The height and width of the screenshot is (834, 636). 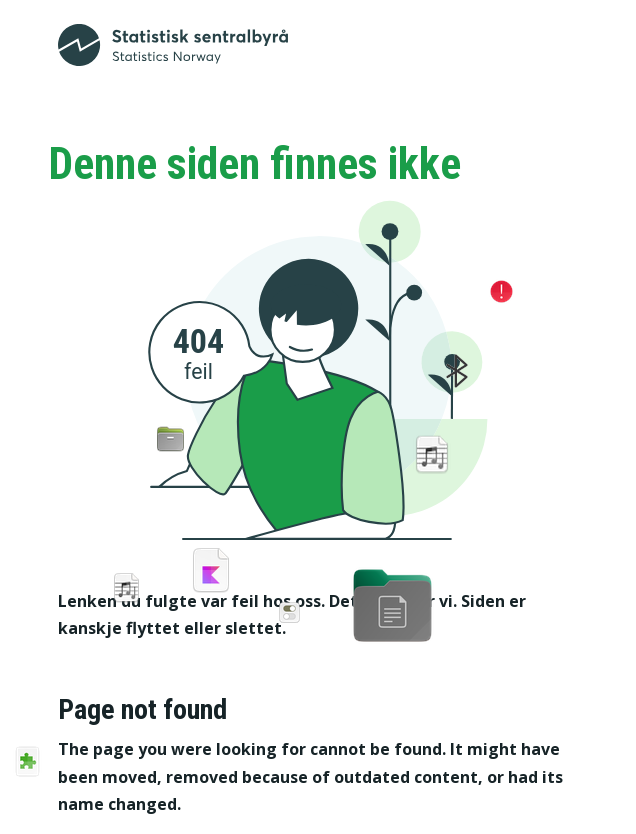 I want to click on an iMelody audio file, so click(x=432, y=454).